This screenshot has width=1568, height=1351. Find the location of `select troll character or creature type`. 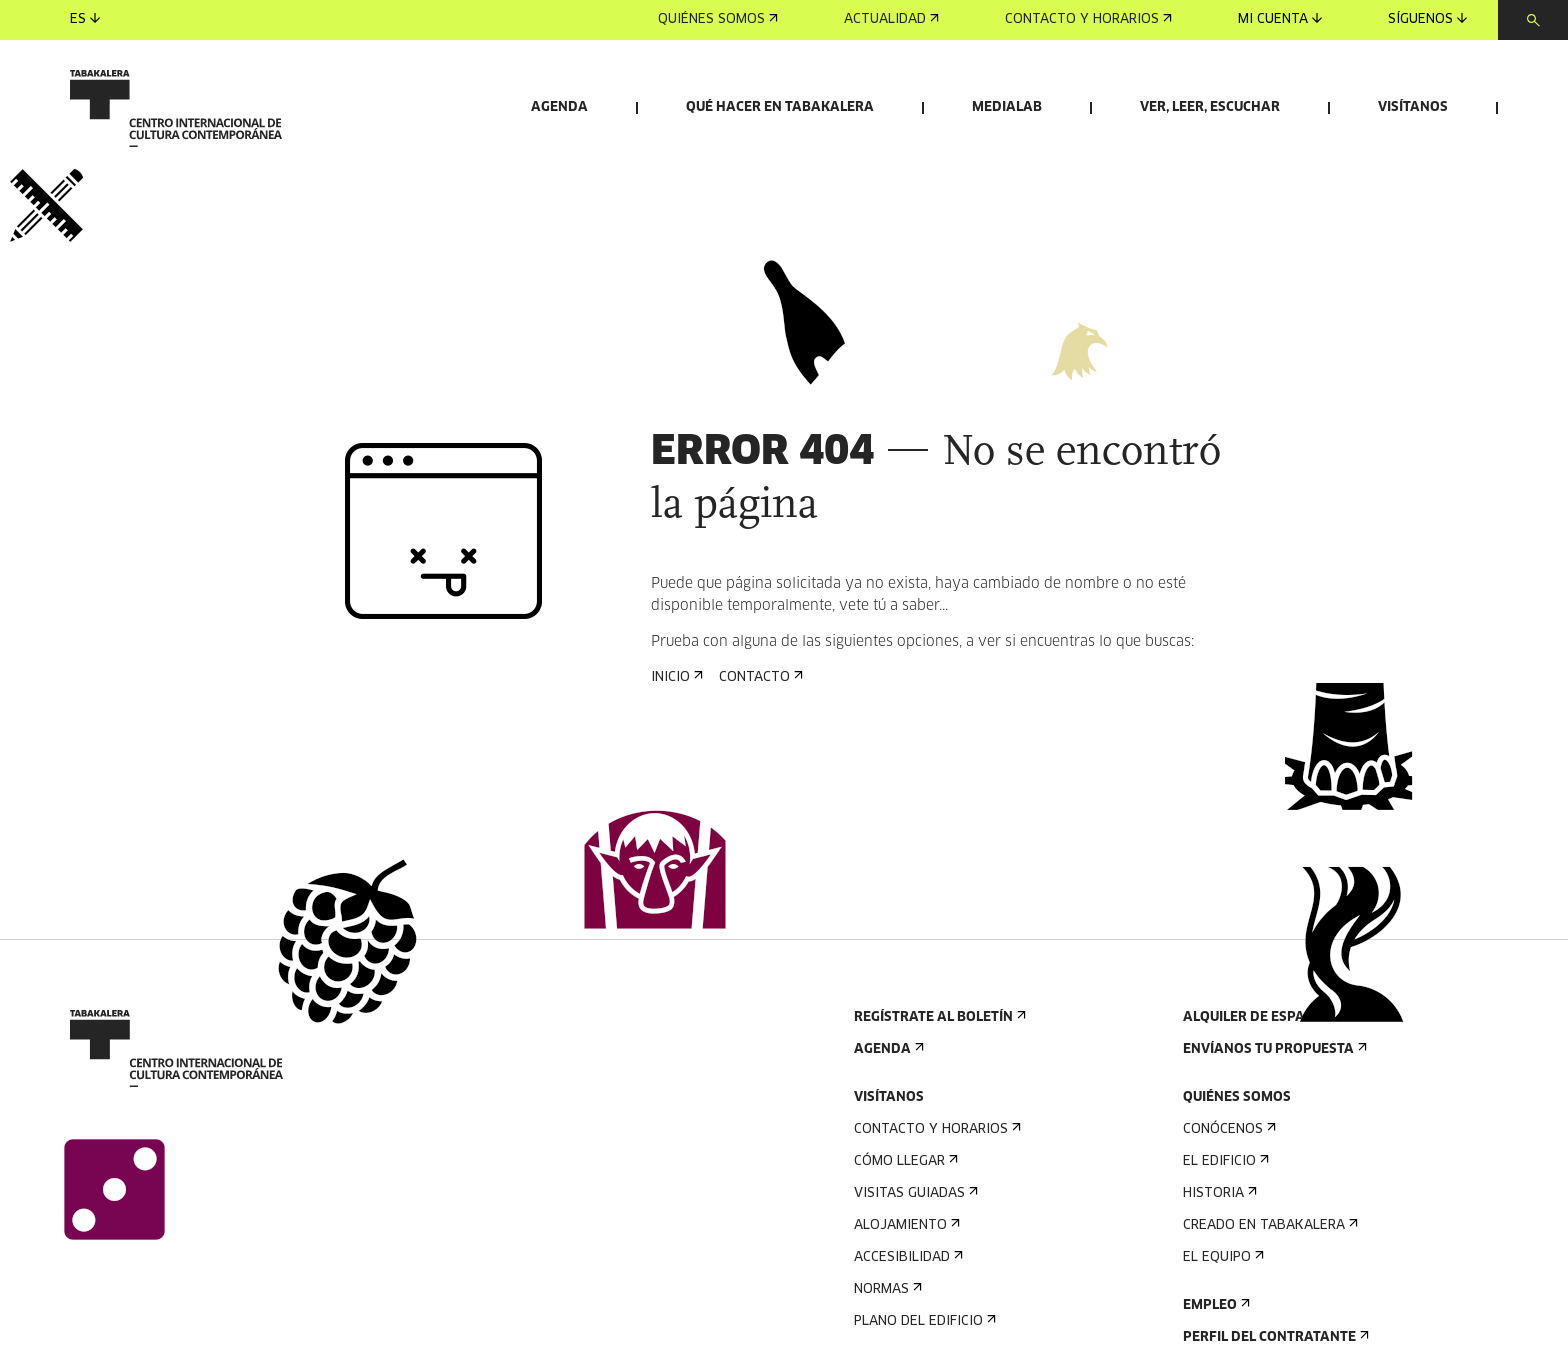

select troll character or creature type is located at coordinates (655, 858).